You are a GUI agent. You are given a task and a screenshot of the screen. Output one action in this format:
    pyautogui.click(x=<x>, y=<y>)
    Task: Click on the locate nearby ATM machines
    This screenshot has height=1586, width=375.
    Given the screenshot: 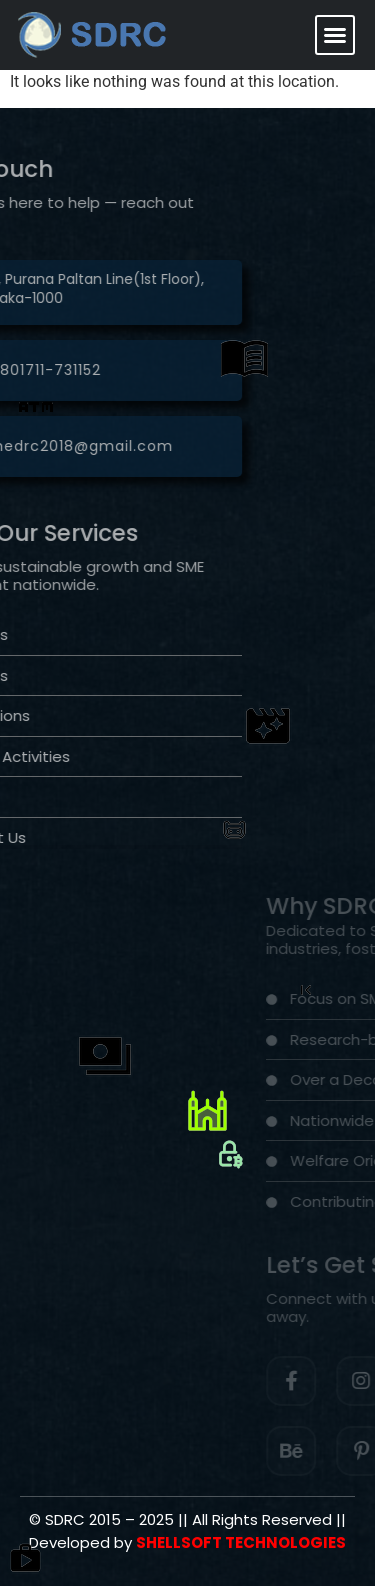 What is the action you would take?
    pyautogui.click(x=36, y=407)
    